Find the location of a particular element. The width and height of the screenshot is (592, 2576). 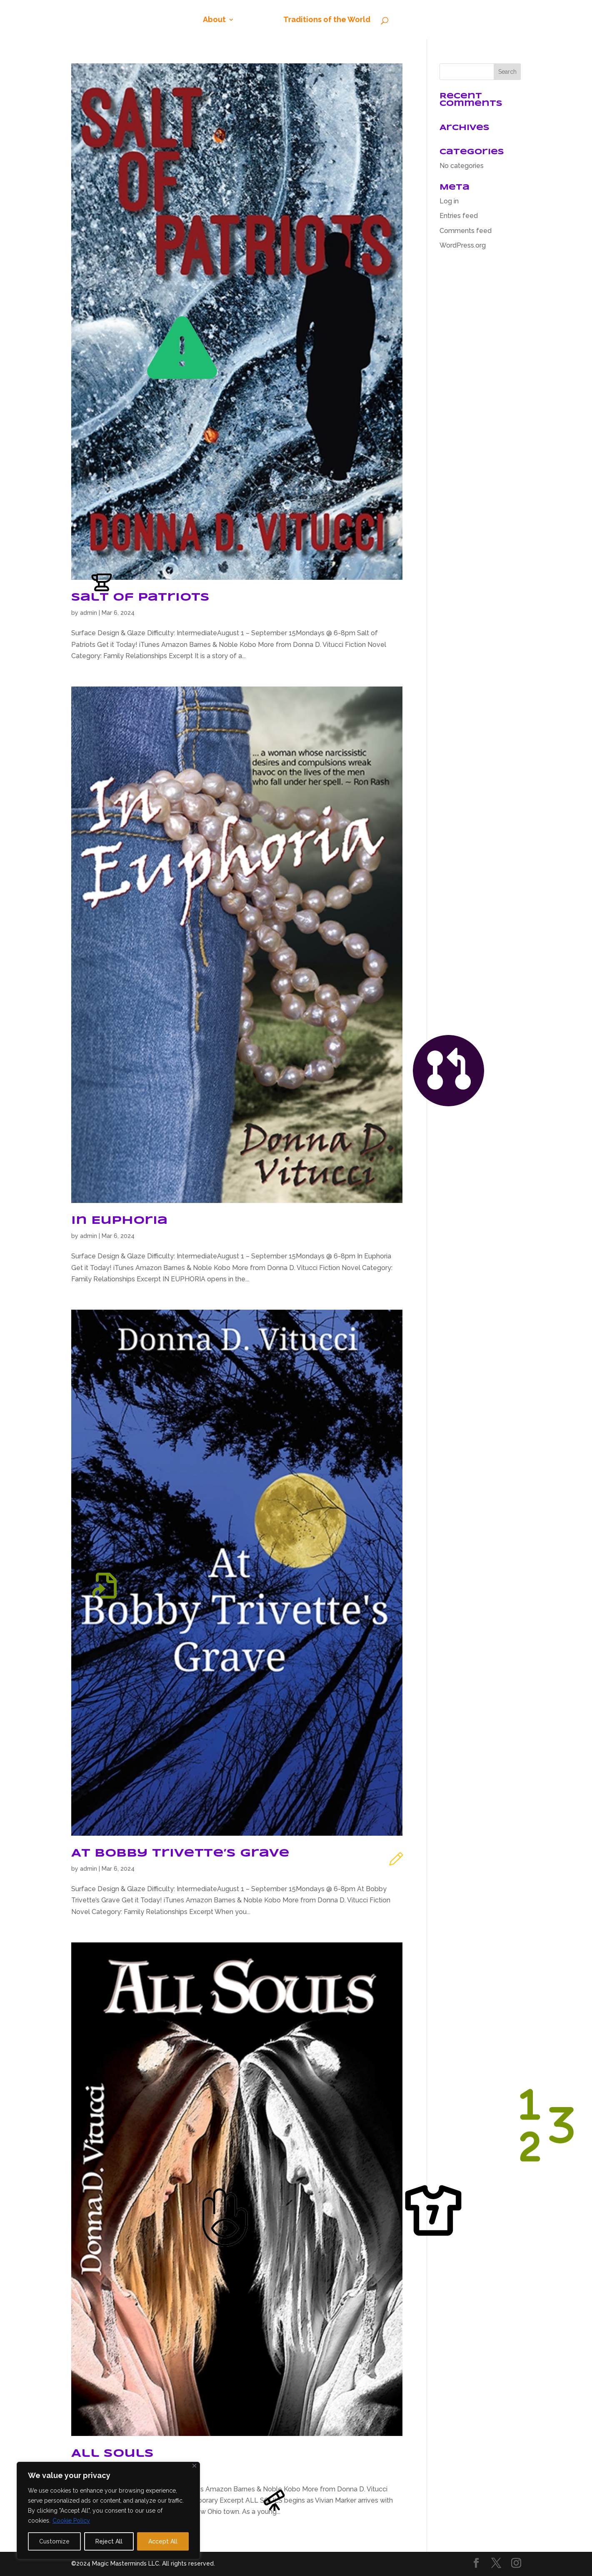

format text as numbered list is located at coordinates (545, 2125).